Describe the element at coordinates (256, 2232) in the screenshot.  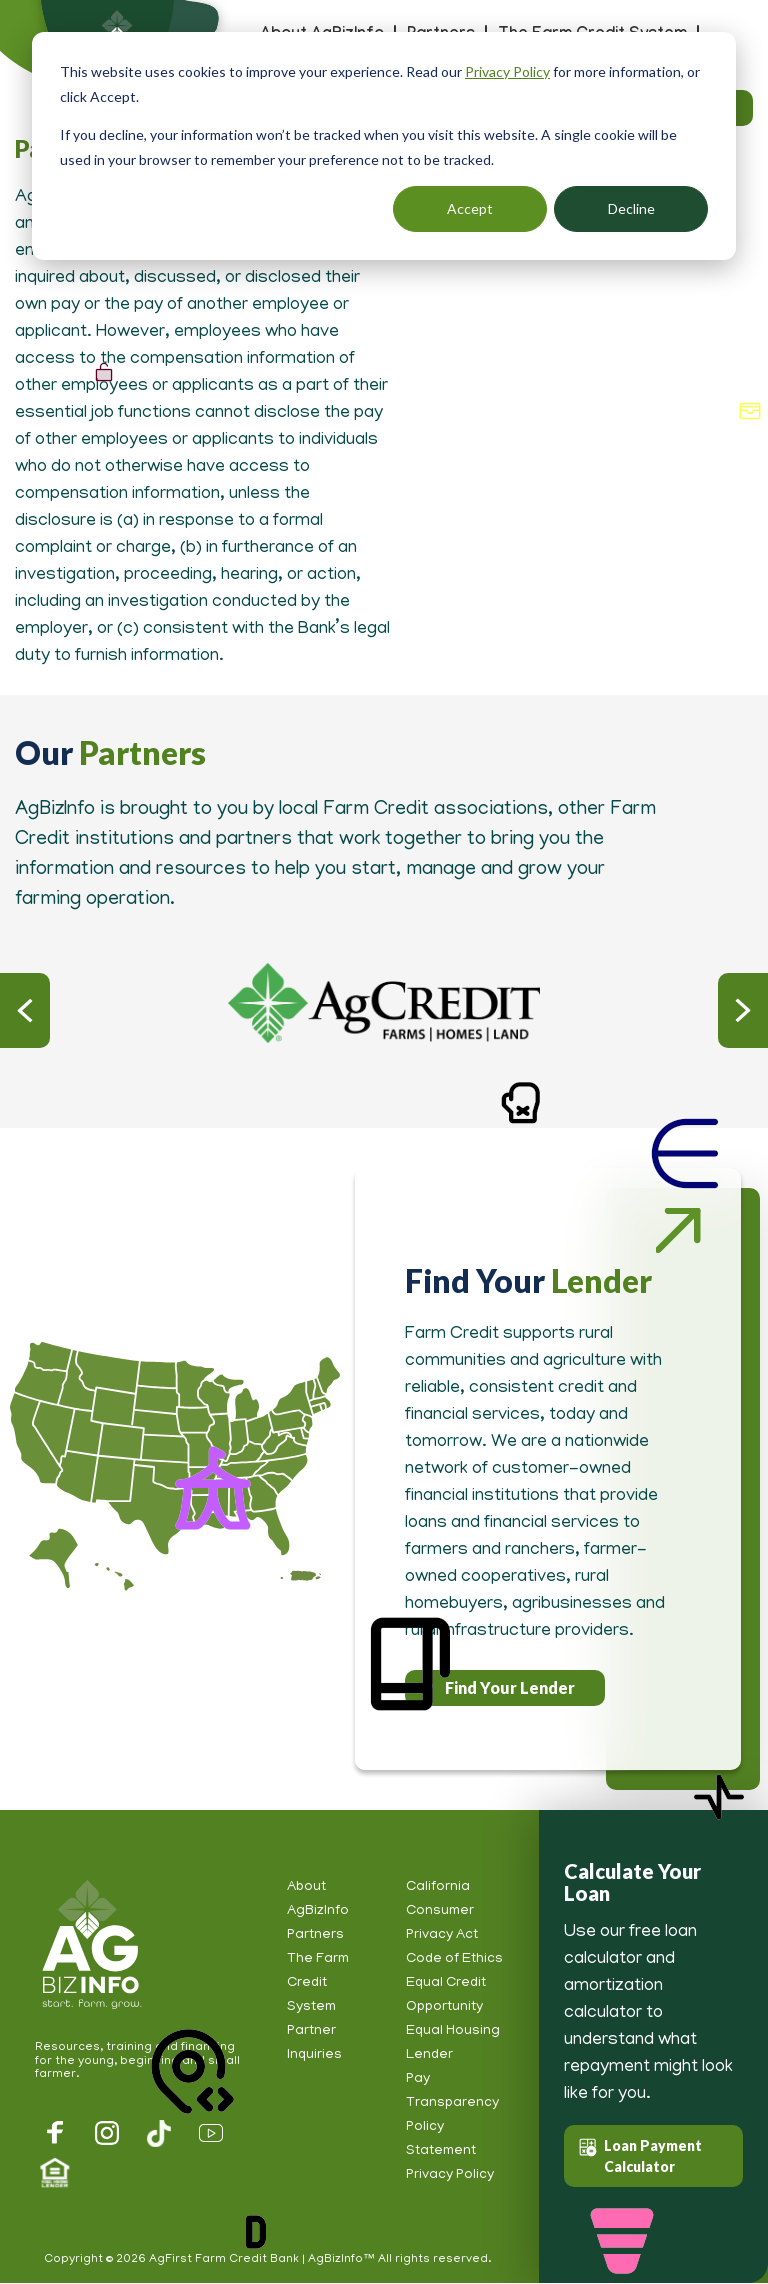
I see `indicates a "D" grade or rating` at that location.